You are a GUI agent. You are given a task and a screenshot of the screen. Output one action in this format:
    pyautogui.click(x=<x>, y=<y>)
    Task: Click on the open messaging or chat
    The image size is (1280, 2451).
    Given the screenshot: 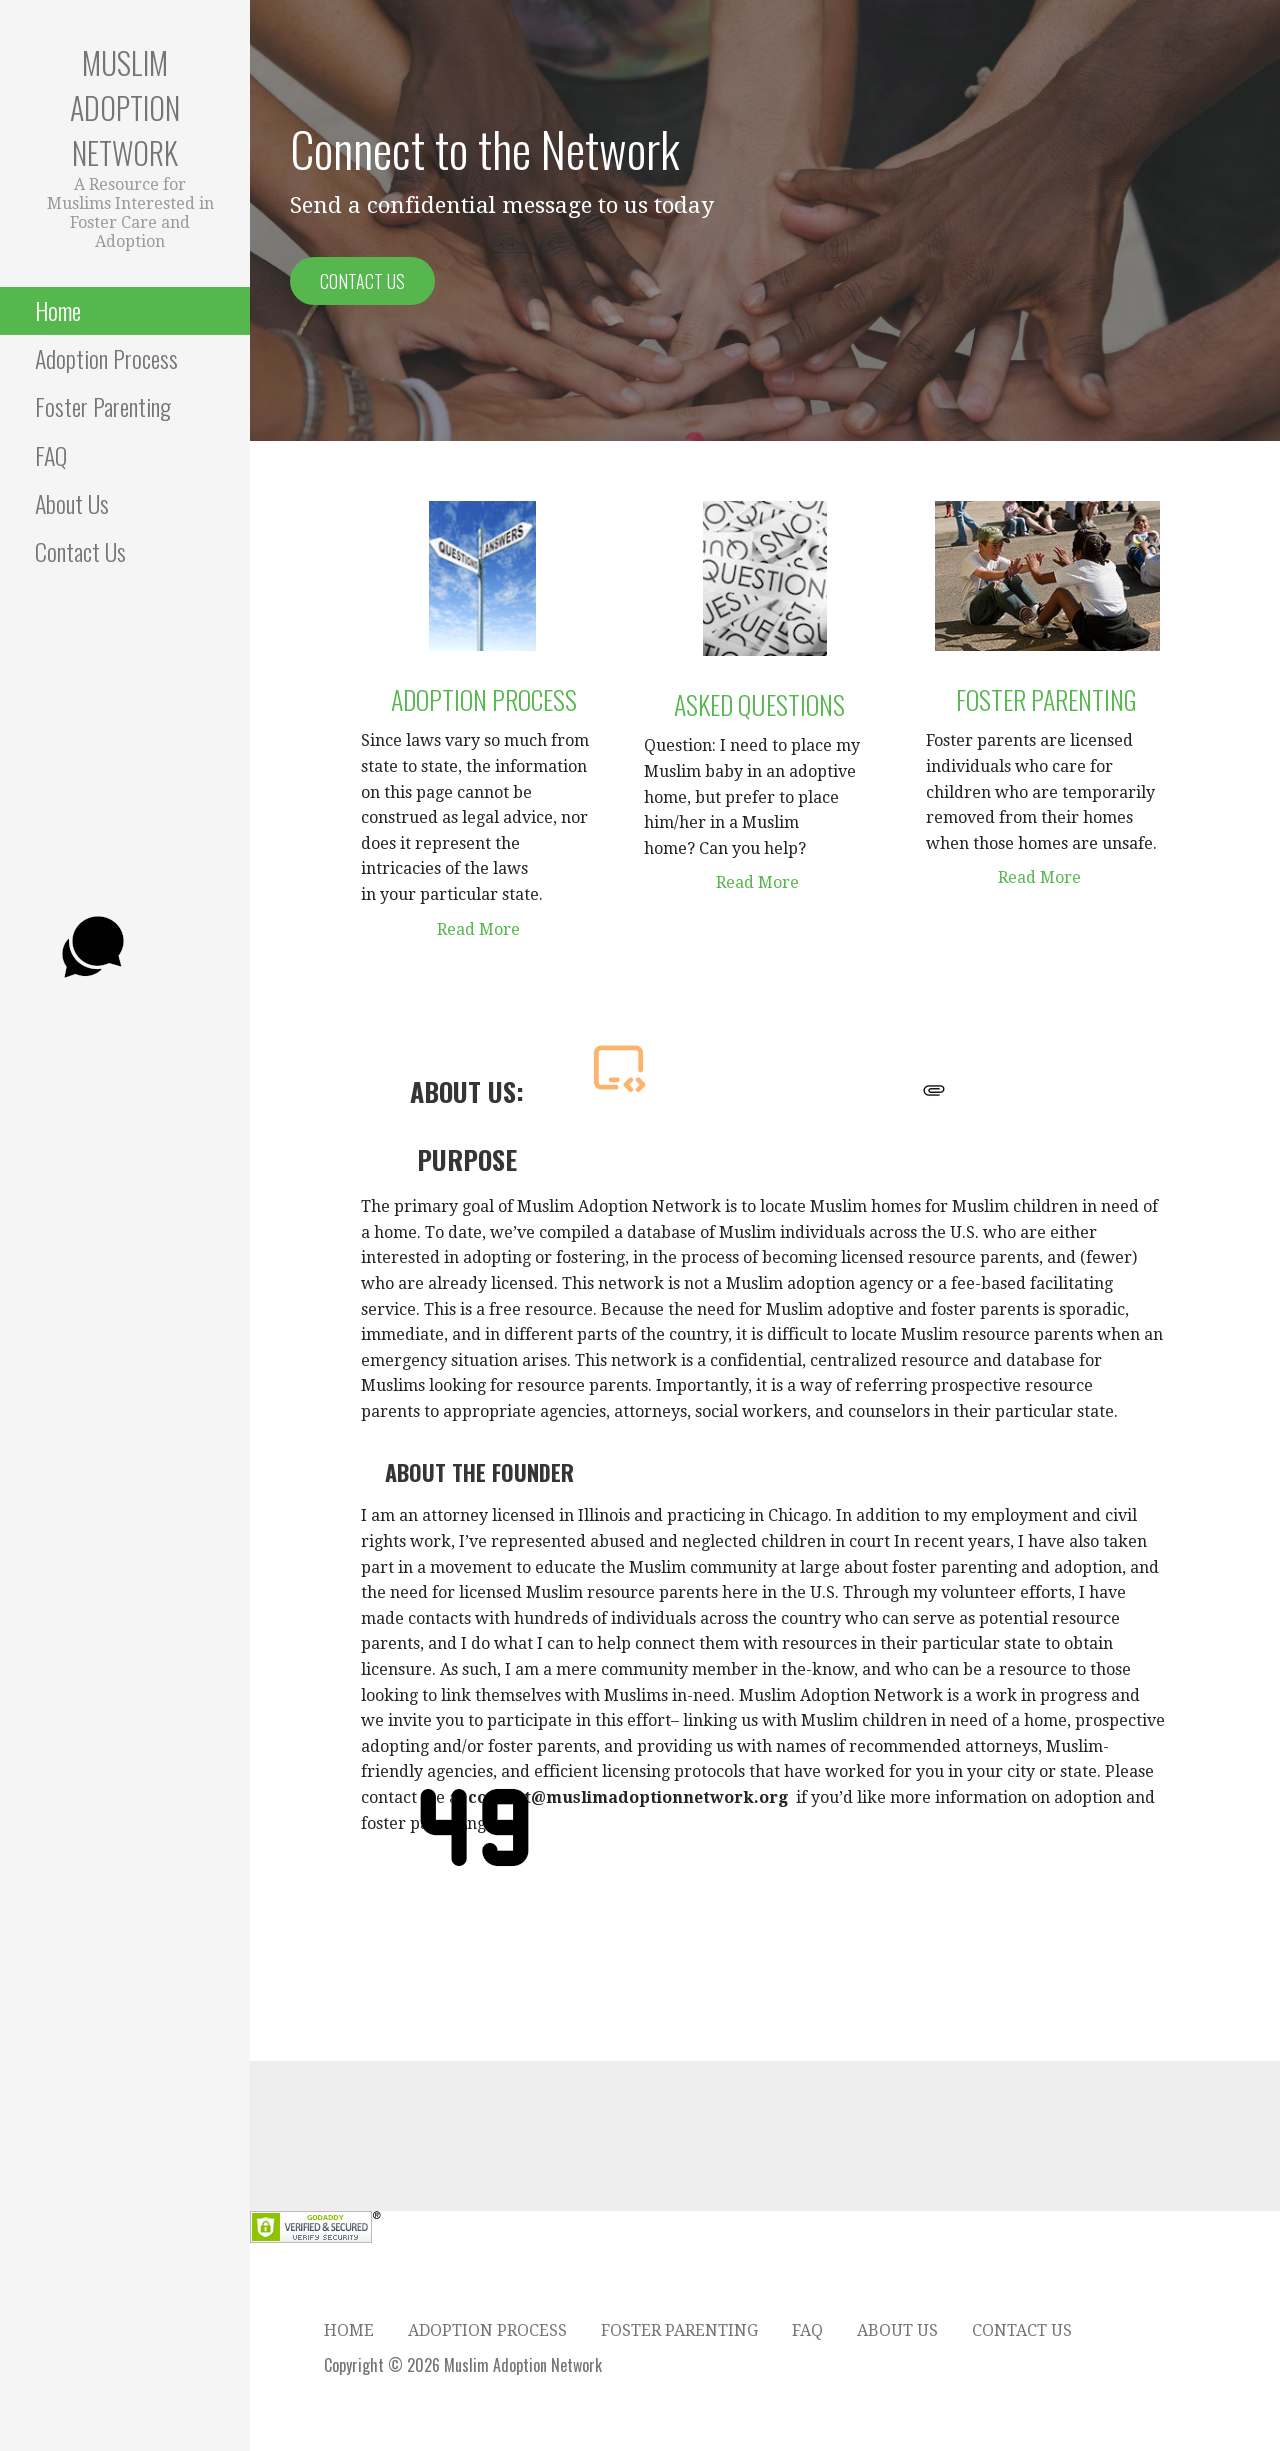 What is the action you would take?
    pyautogui.click(x=93, y=947)
    